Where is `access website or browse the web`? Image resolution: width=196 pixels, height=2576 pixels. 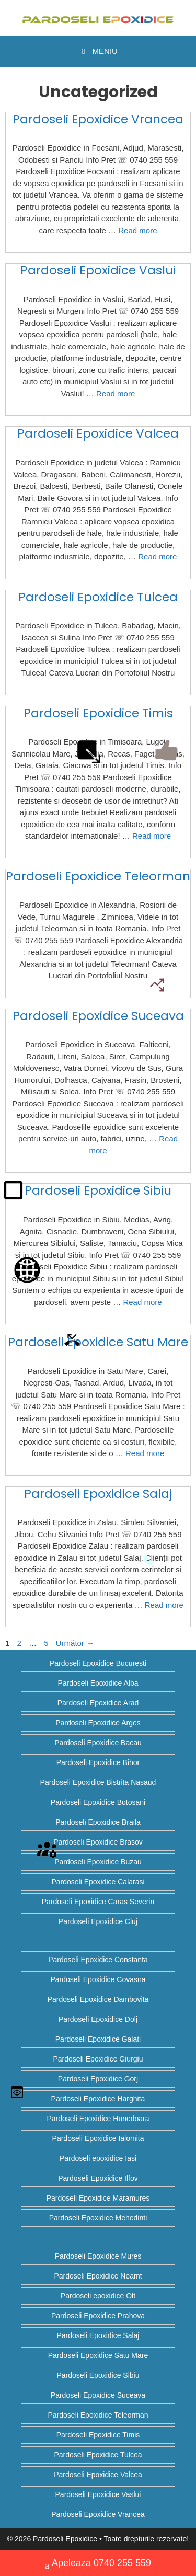 access website or browse the web is located at coordinates (27, 1270).